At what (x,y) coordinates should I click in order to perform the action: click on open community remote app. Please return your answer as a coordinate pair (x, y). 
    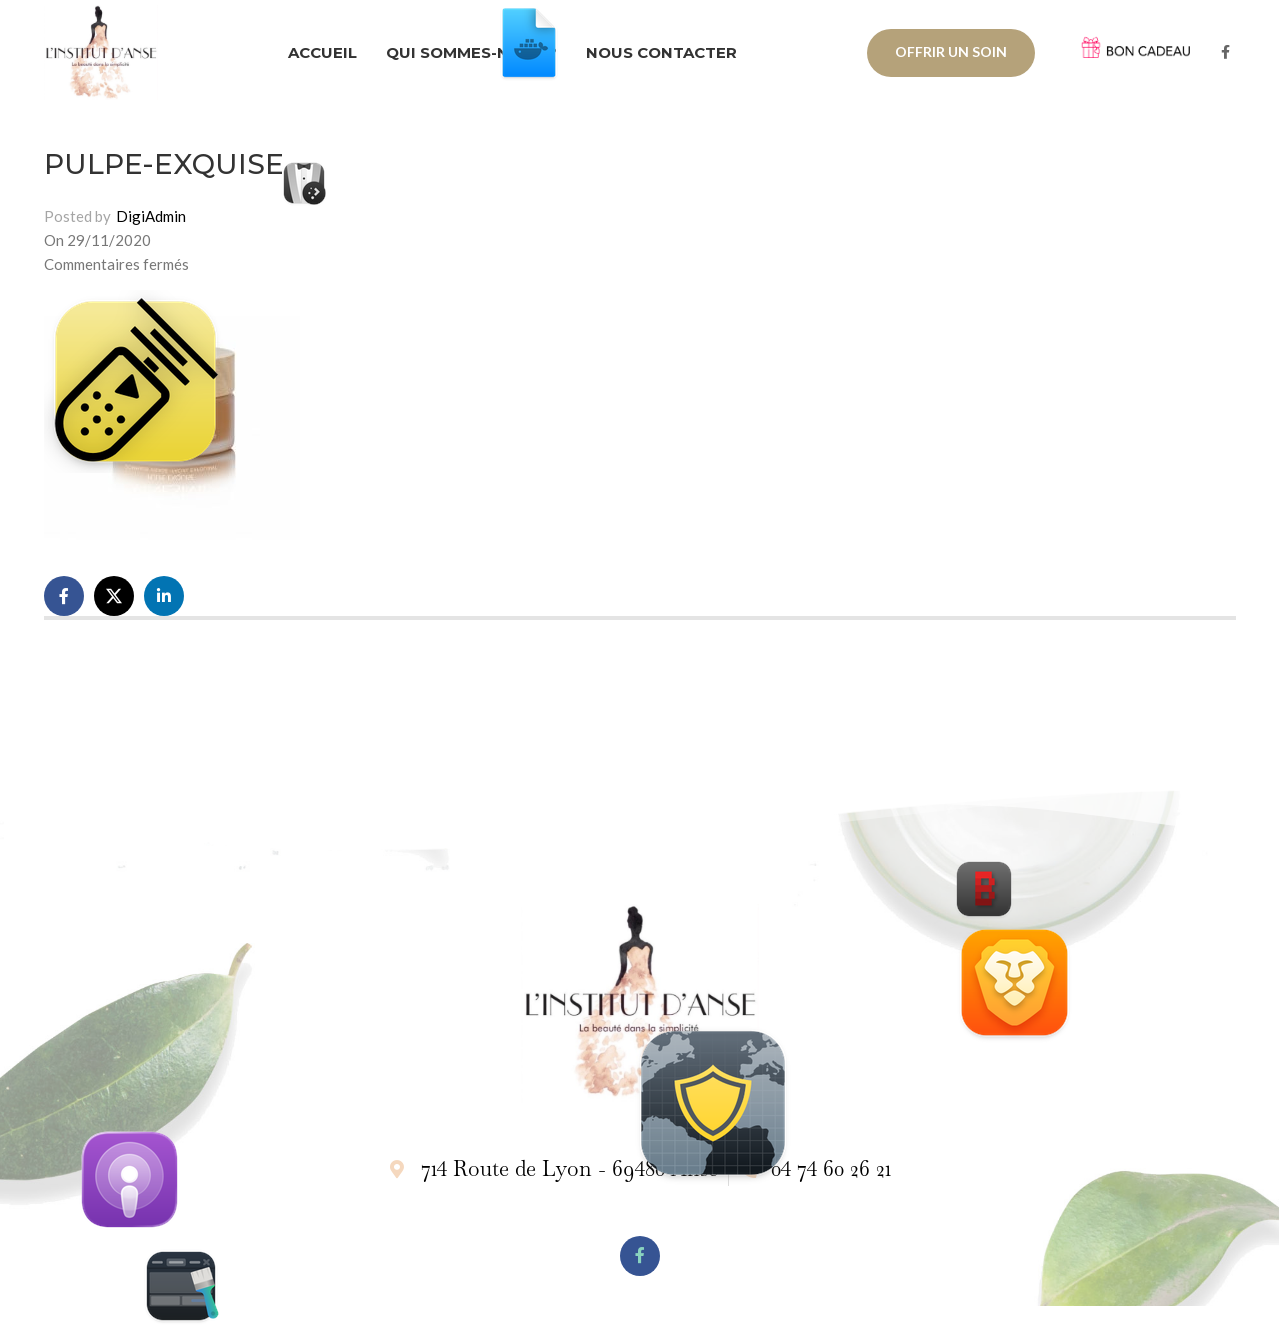
    Looking at the image, I should click on (135, 381).